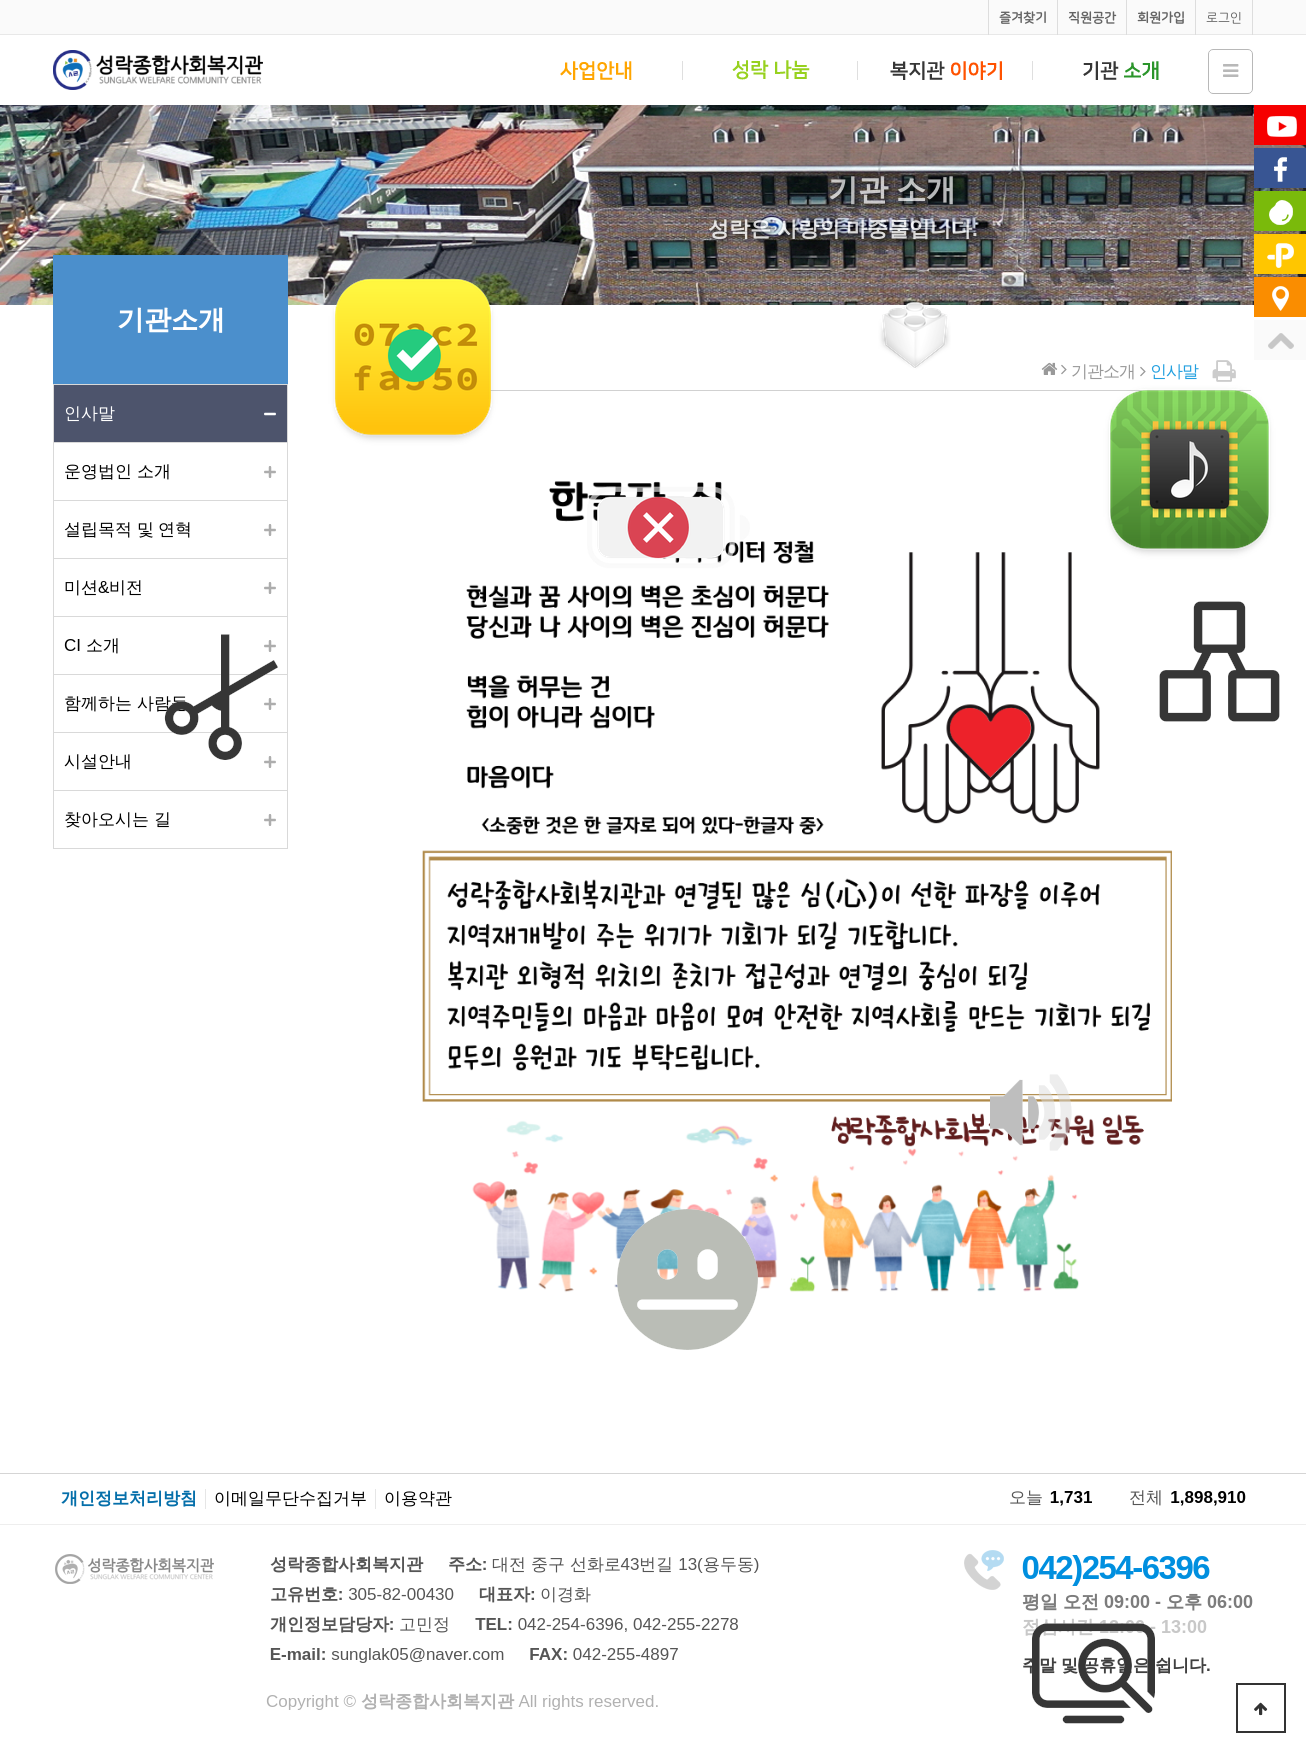  I want to click on open gtk4 node editor application, so click(1219, 661).